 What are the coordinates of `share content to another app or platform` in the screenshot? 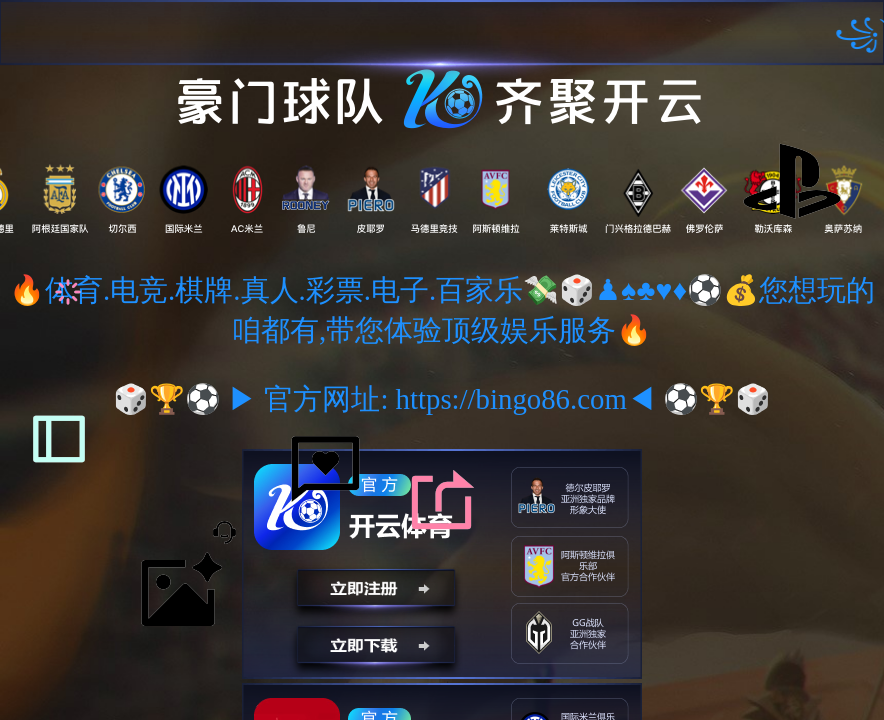 It's located at (441, 502).